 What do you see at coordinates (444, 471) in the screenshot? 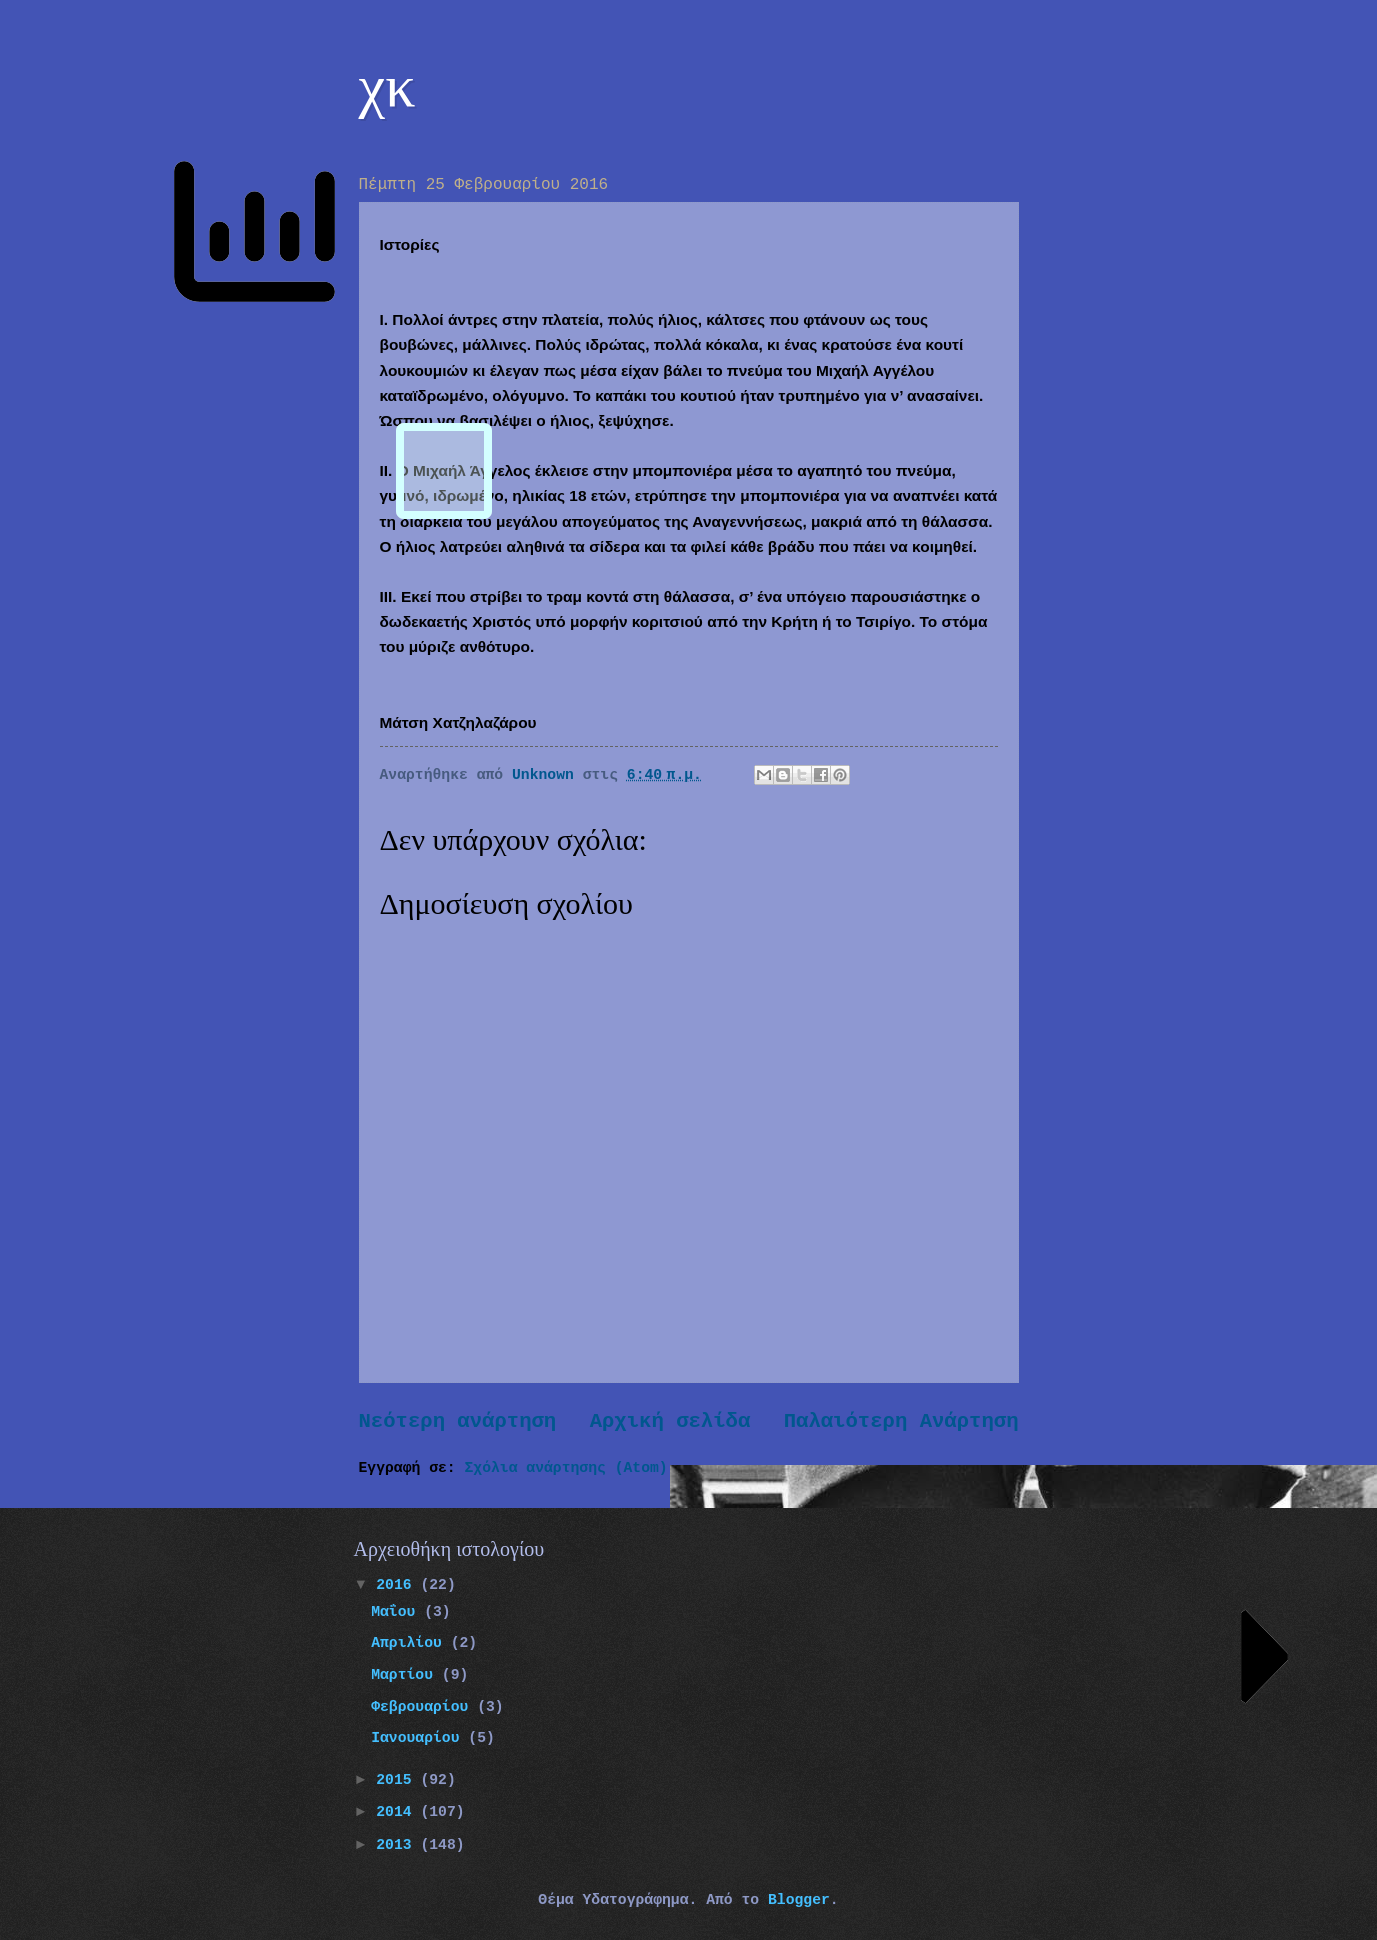
I see `stop media playback` at bounding box center [444, 471].